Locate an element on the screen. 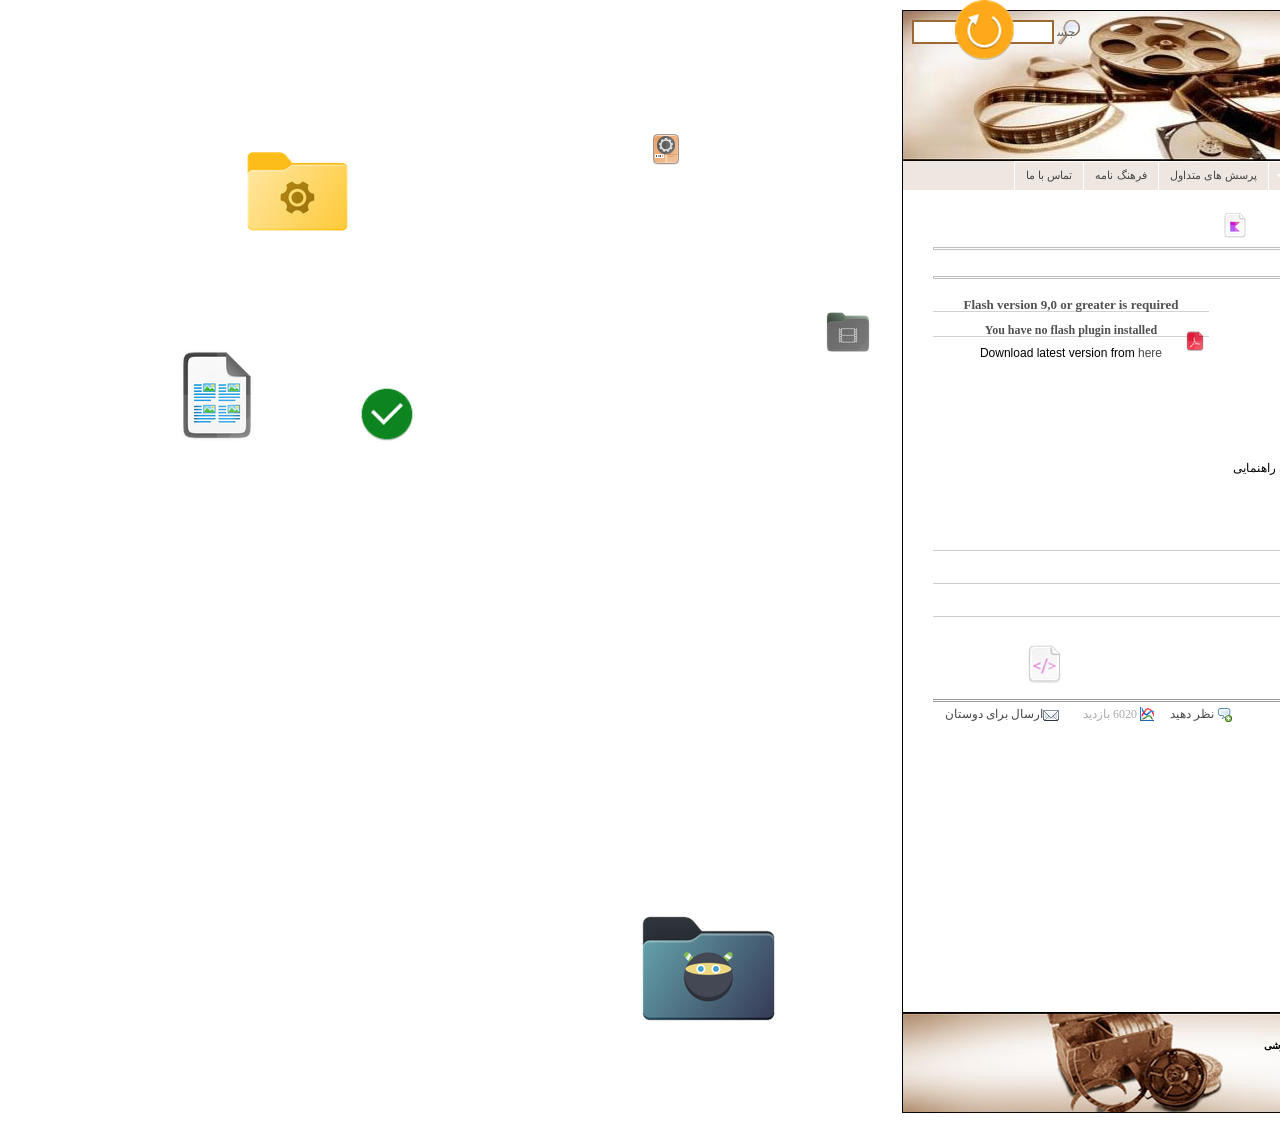  a kotlin source code file is located at coordinates (1235, 225).